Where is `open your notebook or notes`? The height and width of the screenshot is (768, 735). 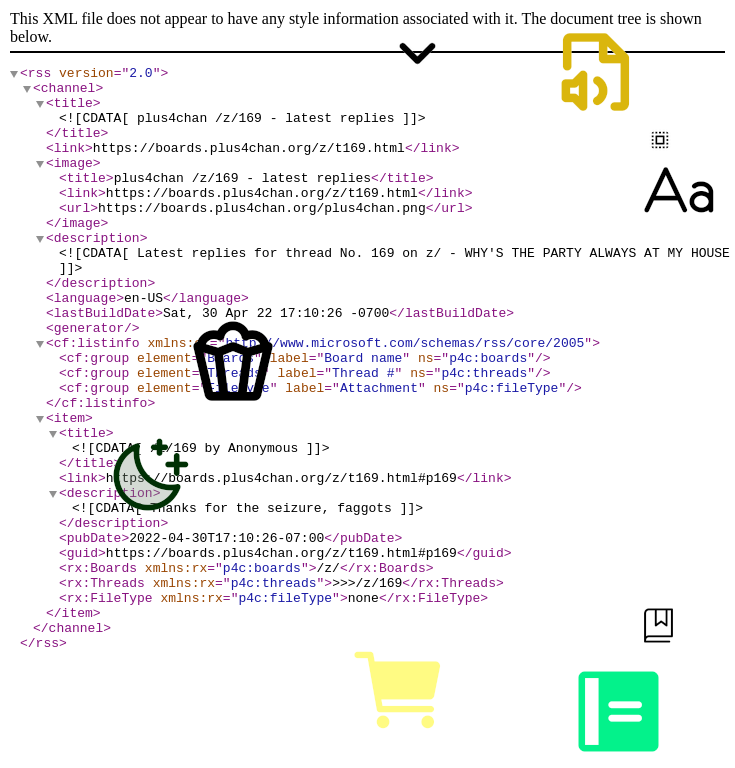
open your notebook or notes is located at coordinates (618, 711).